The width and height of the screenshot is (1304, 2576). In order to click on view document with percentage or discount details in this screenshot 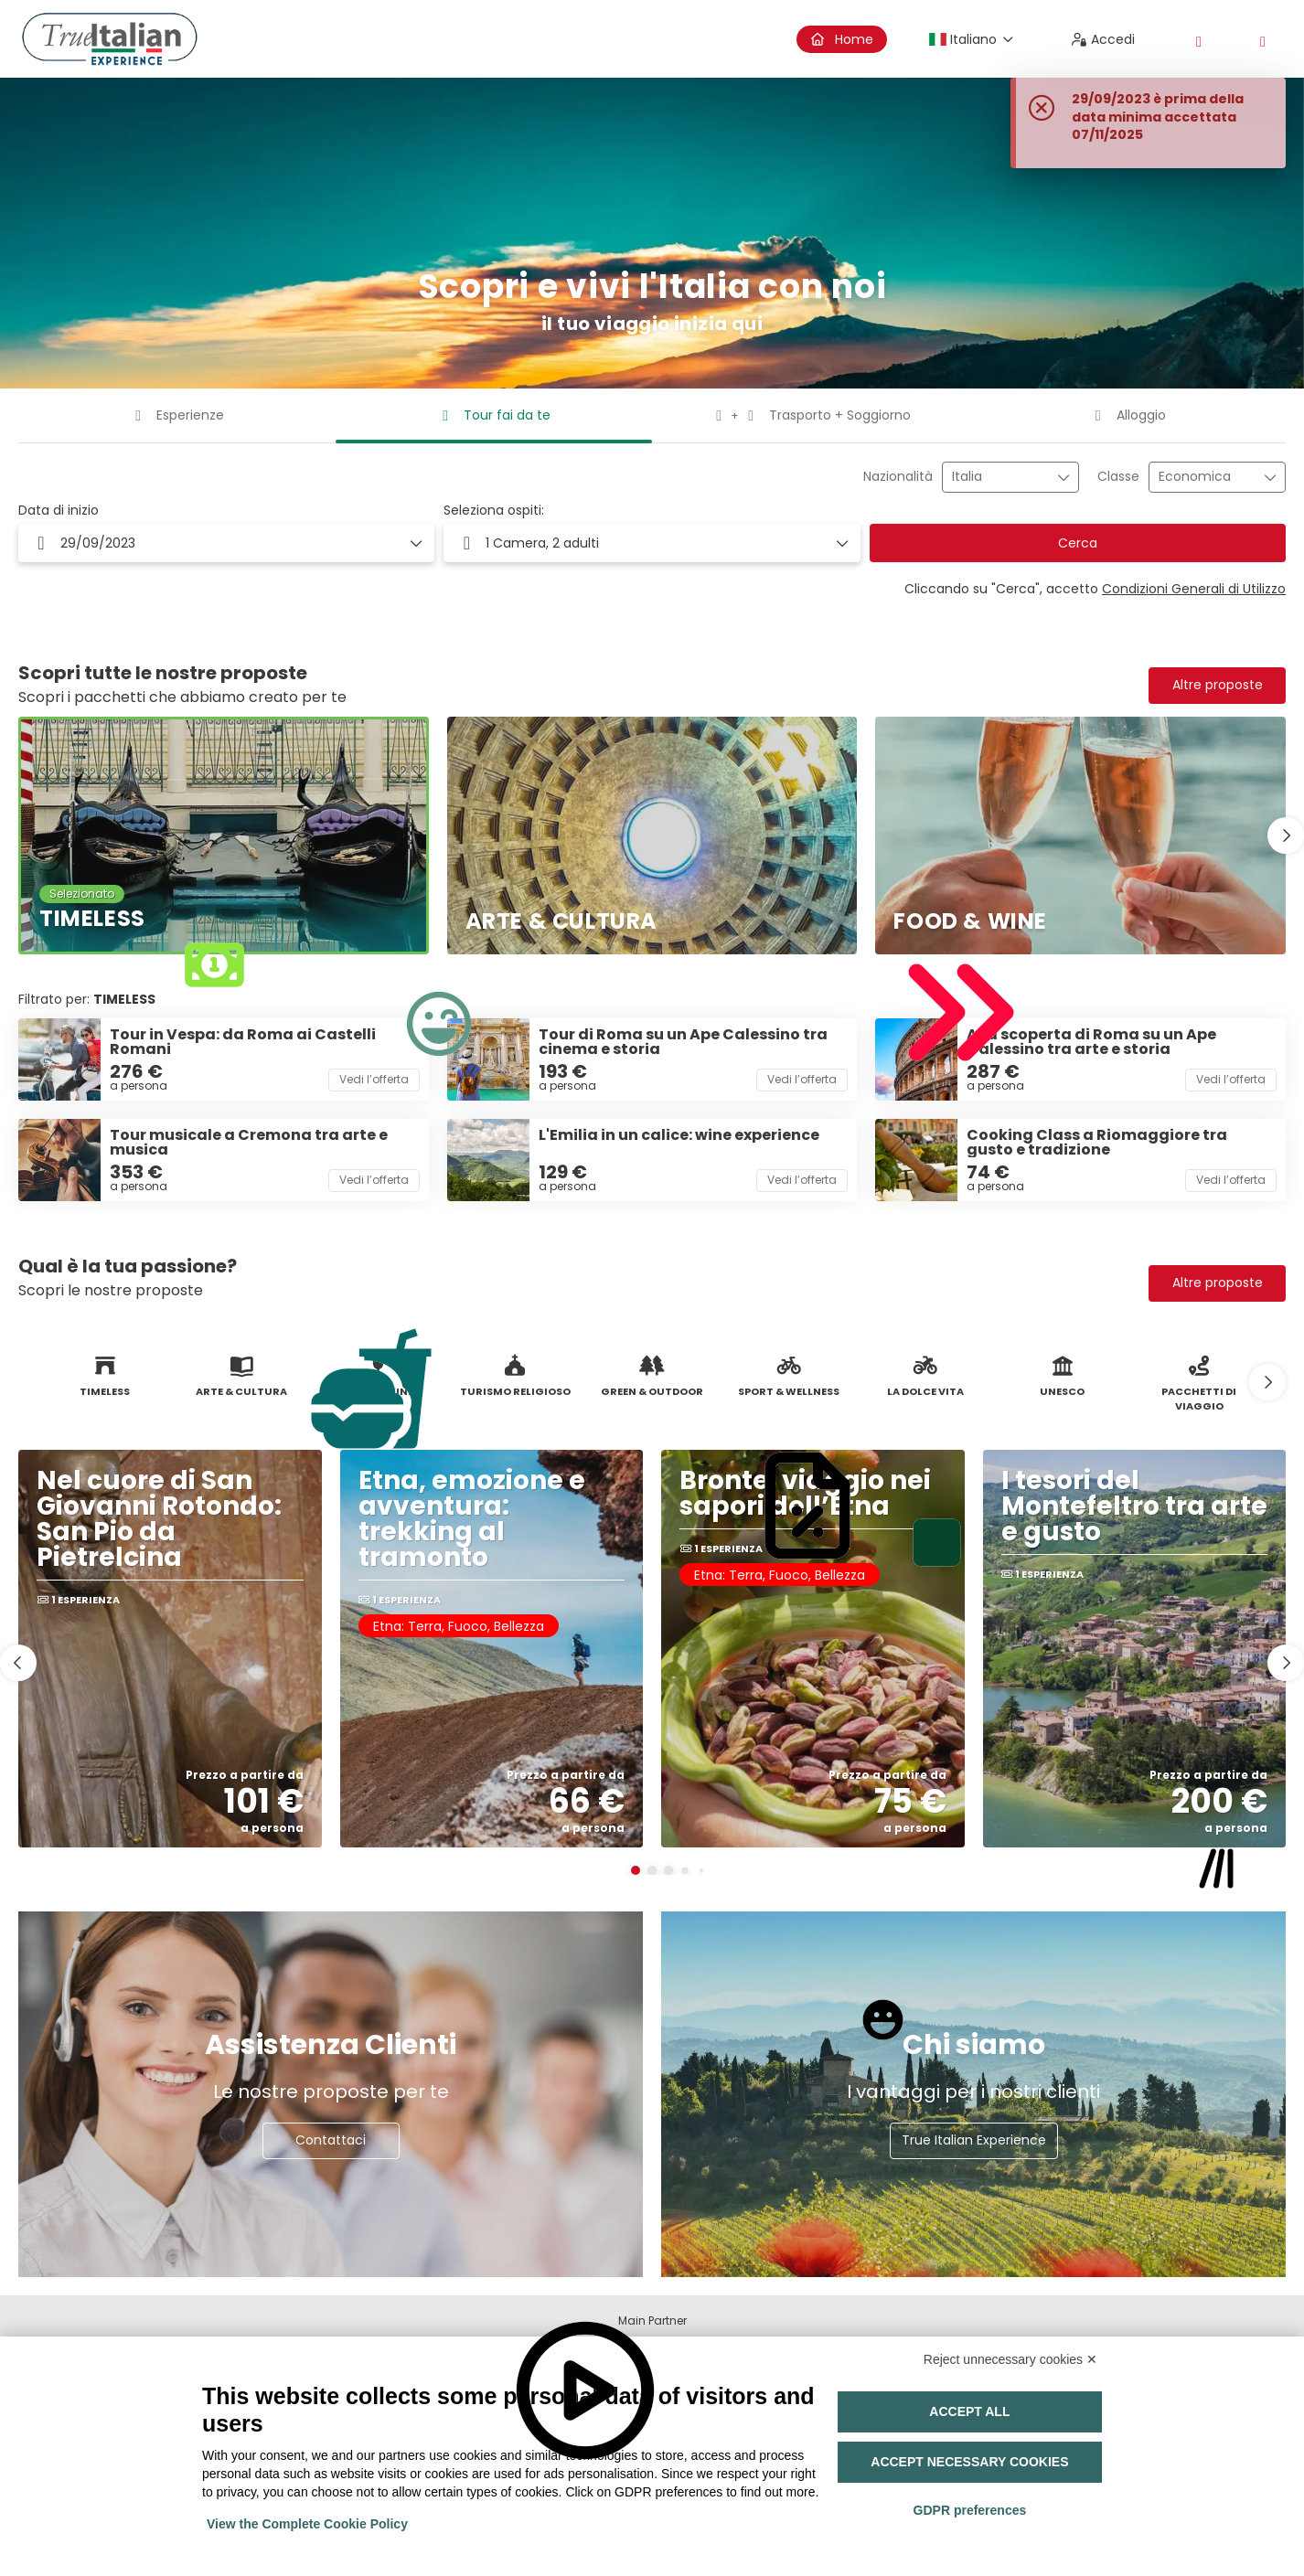, I will do `click(807, 1506)`.